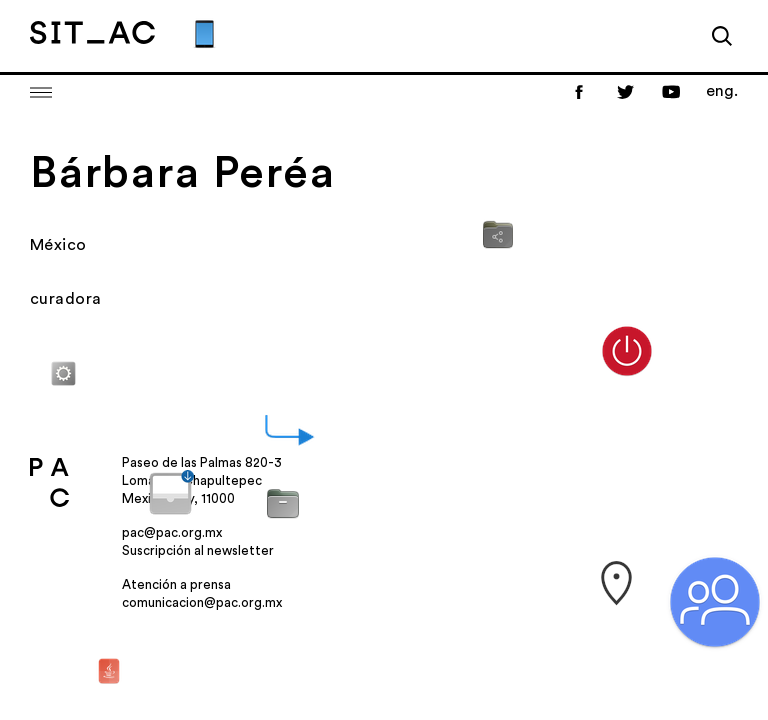 The image size is (768, 720). I want to click on shut down or power off the system, so click(627, 351).